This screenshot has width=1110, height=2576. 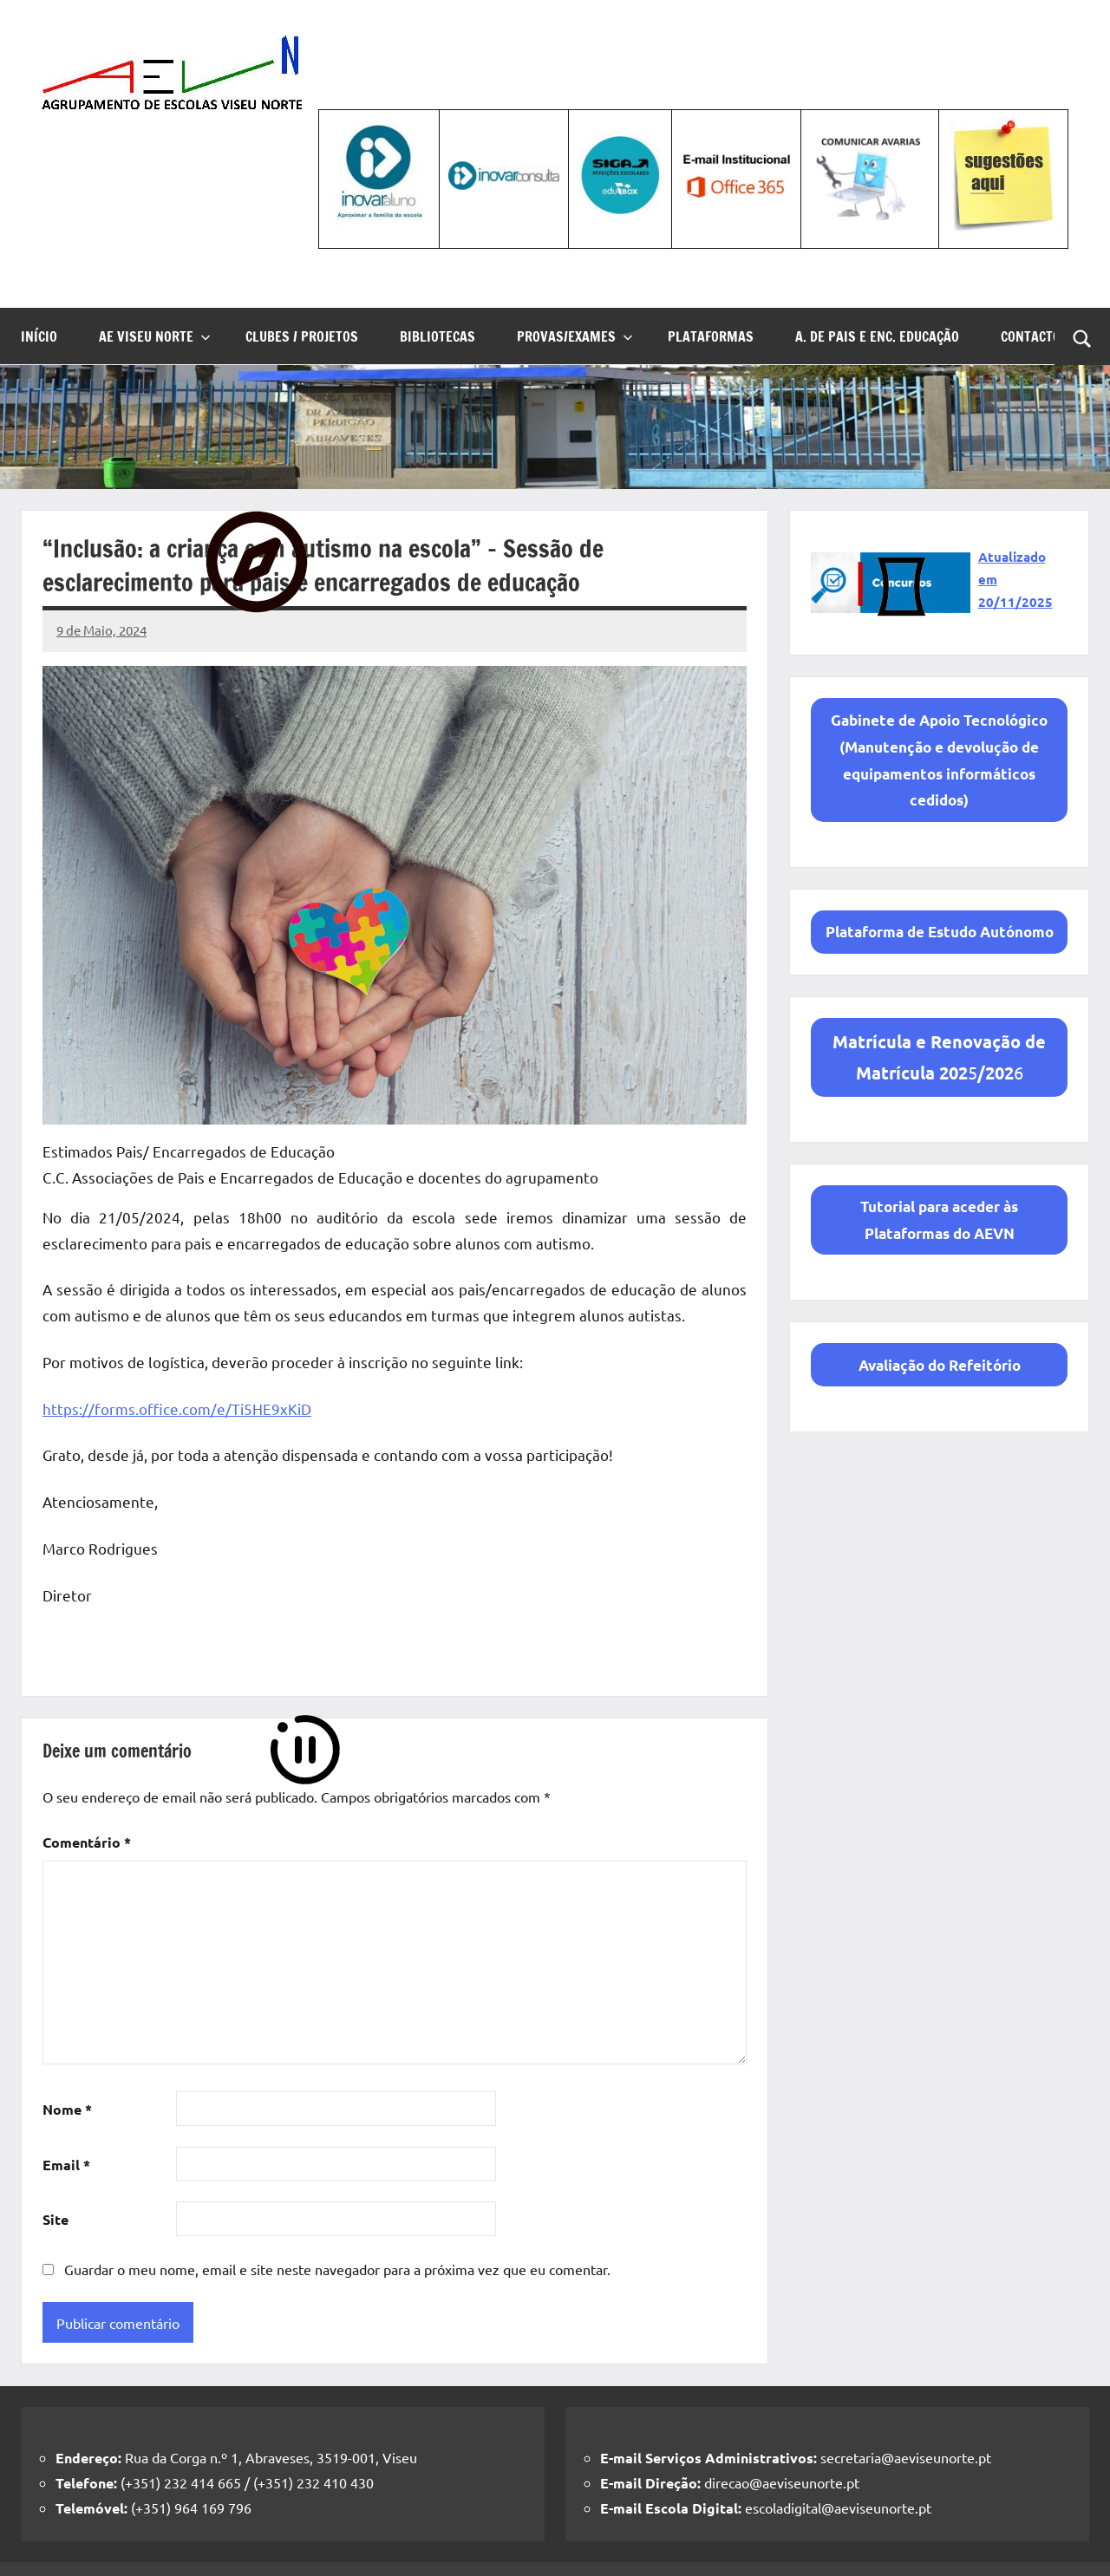 I want to click on open navigation or directions, so click(x=257, y=562).